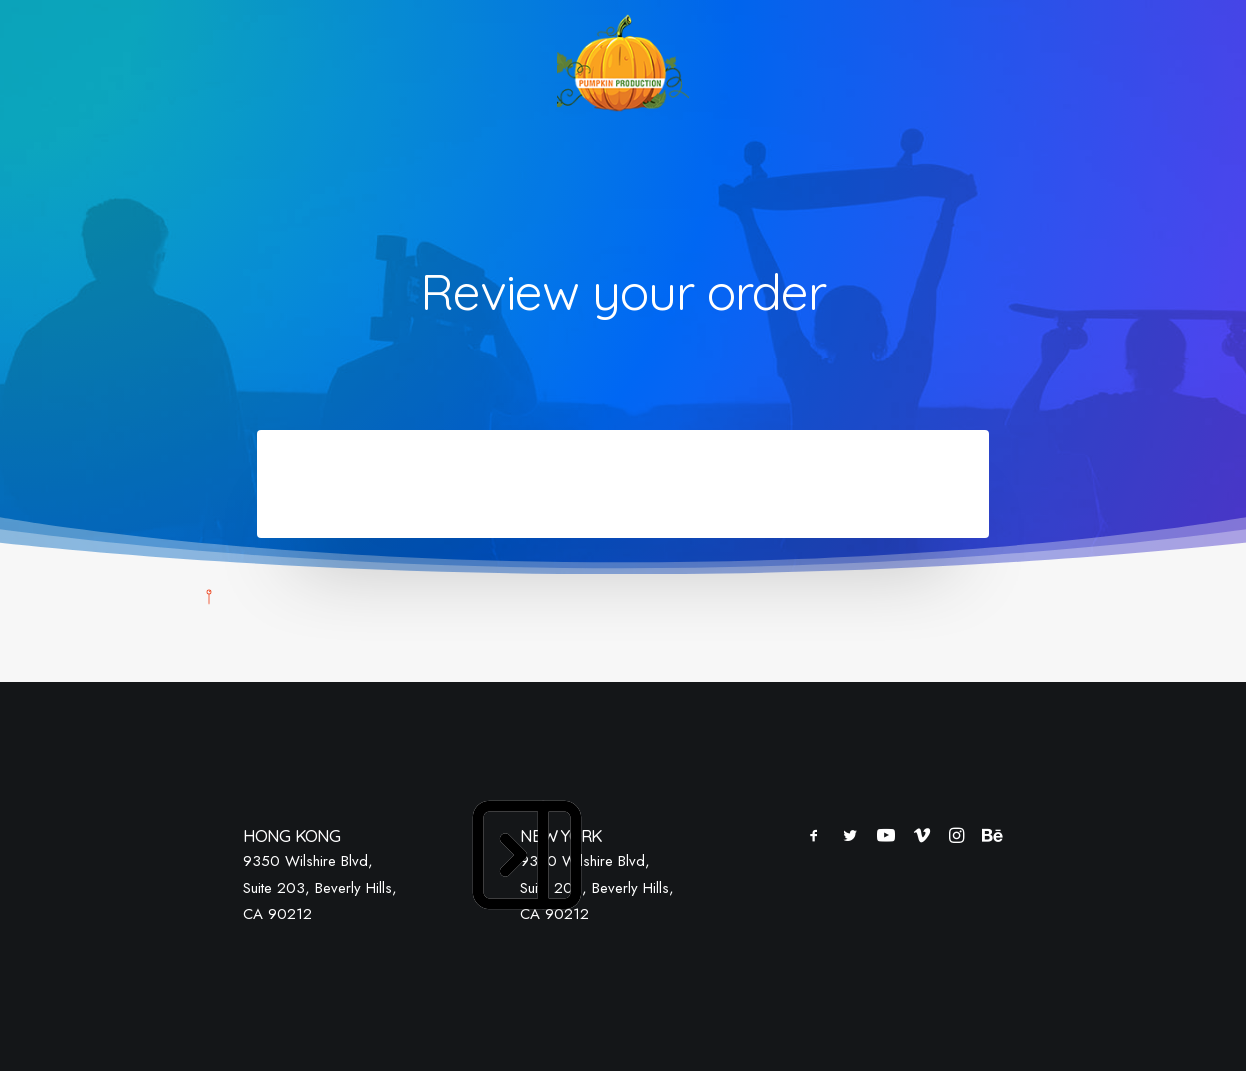  I want to click on close the right side panel, so click(527, 855).